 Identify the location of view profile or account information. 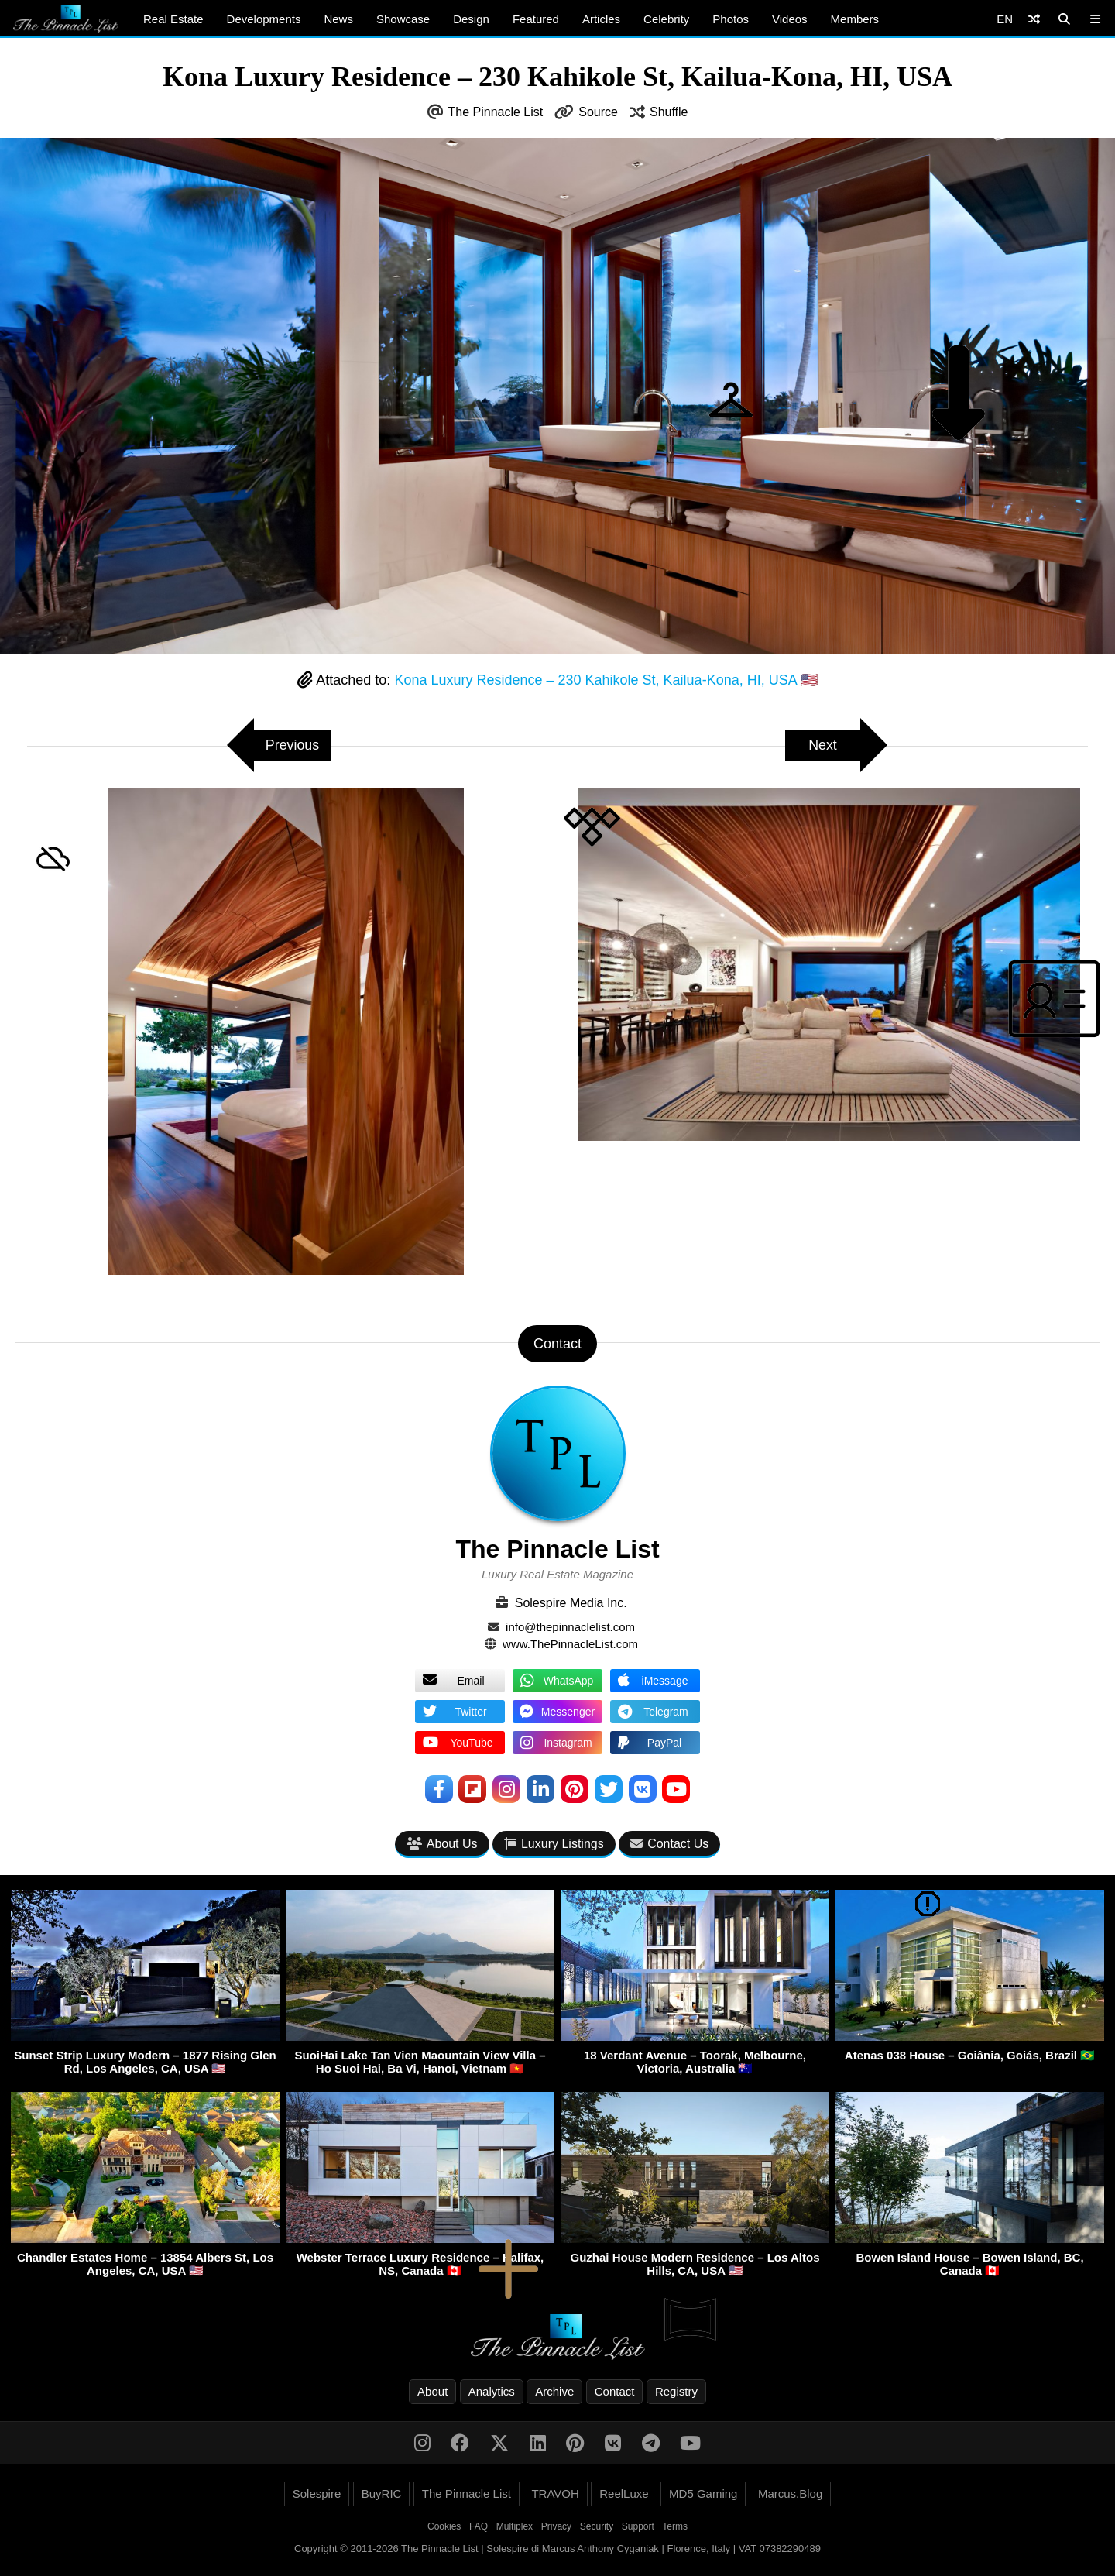
(1054, 998).